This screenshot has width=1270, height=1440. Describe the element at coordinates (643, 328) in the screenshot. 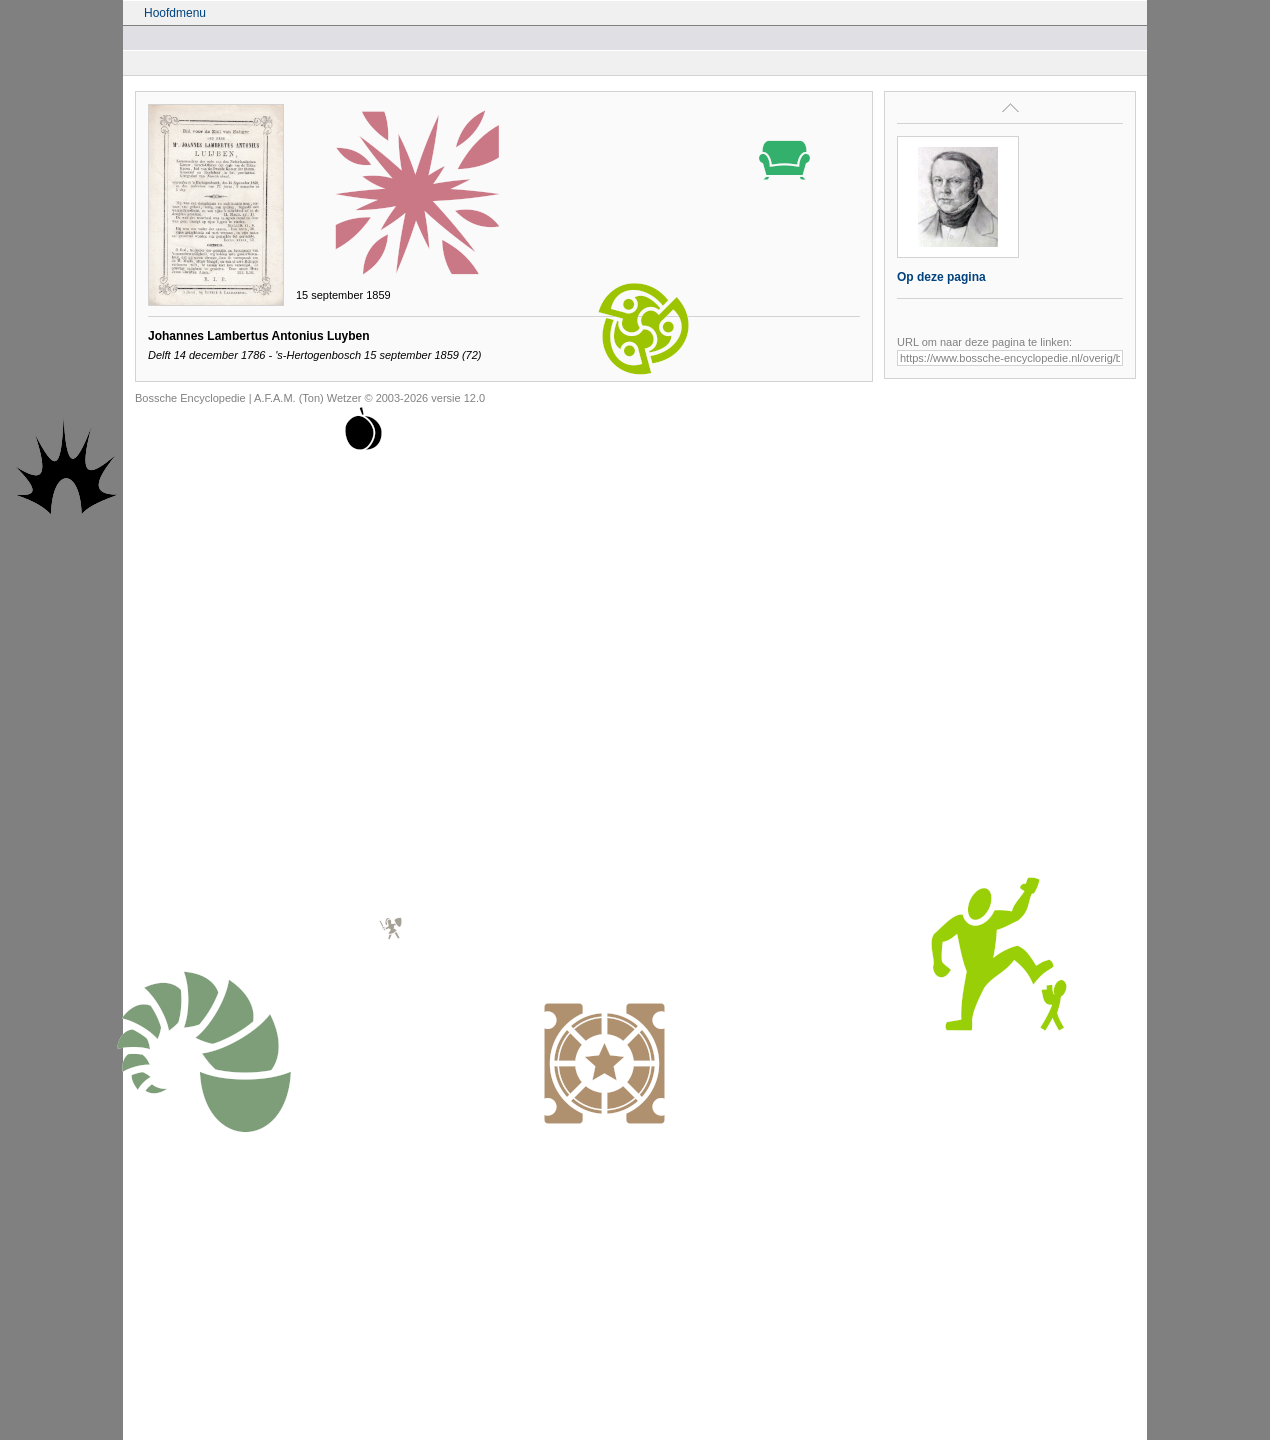

I see `indicates maximum security or multi-factor authentication enabled` at that location.